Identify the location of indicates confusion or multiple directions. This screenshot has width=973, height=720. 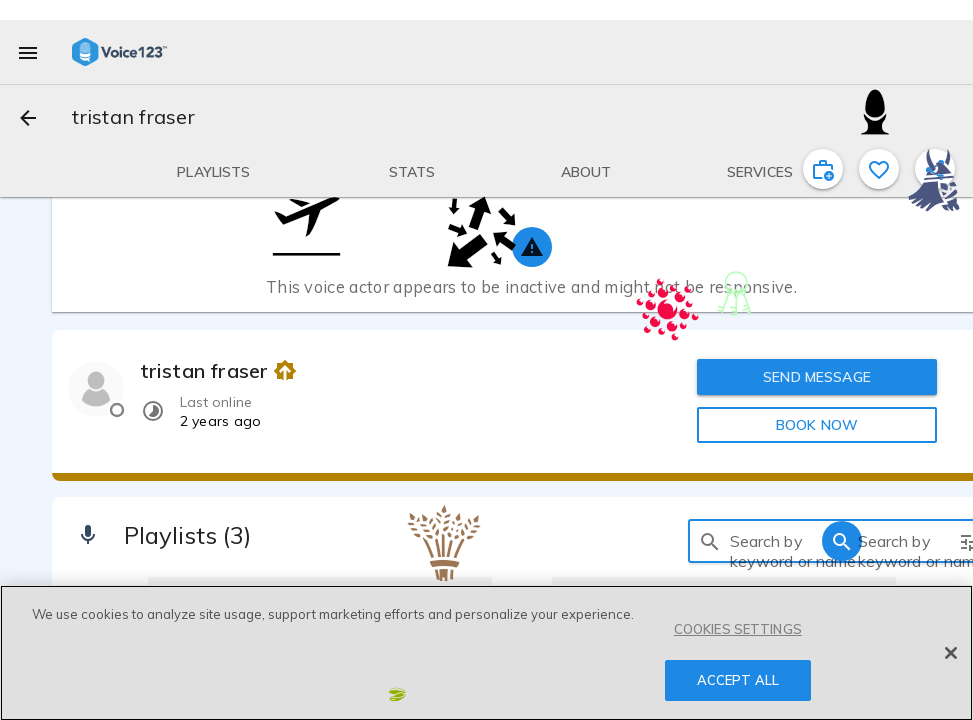
(482, 232).